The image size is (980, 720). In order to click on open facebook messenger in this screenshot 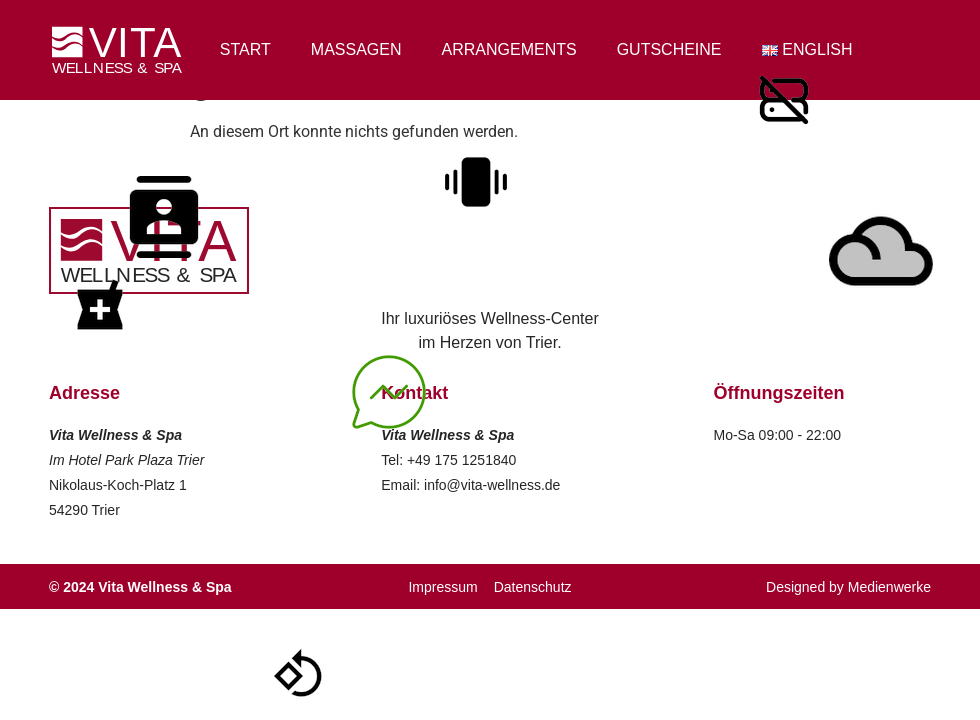, I will do `click(389, 392)`.